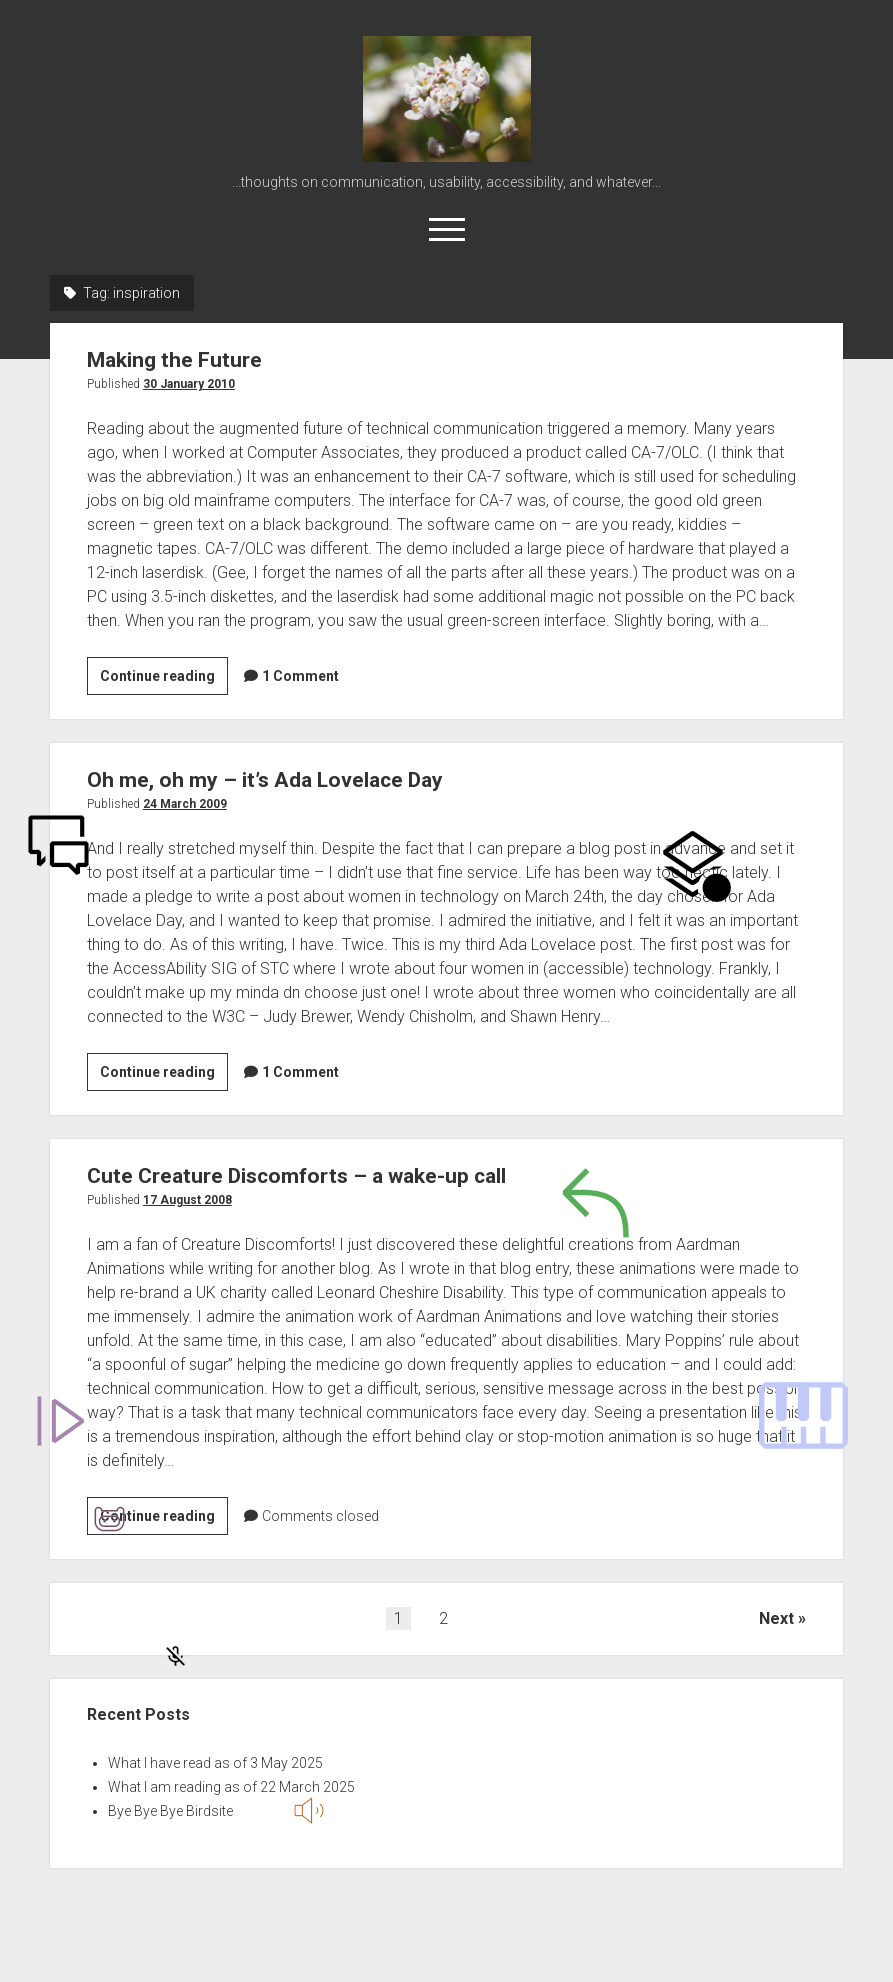 This screenshot has width=893, height=1982. I want to click on open discussion thread or comments, so click(58, 845).